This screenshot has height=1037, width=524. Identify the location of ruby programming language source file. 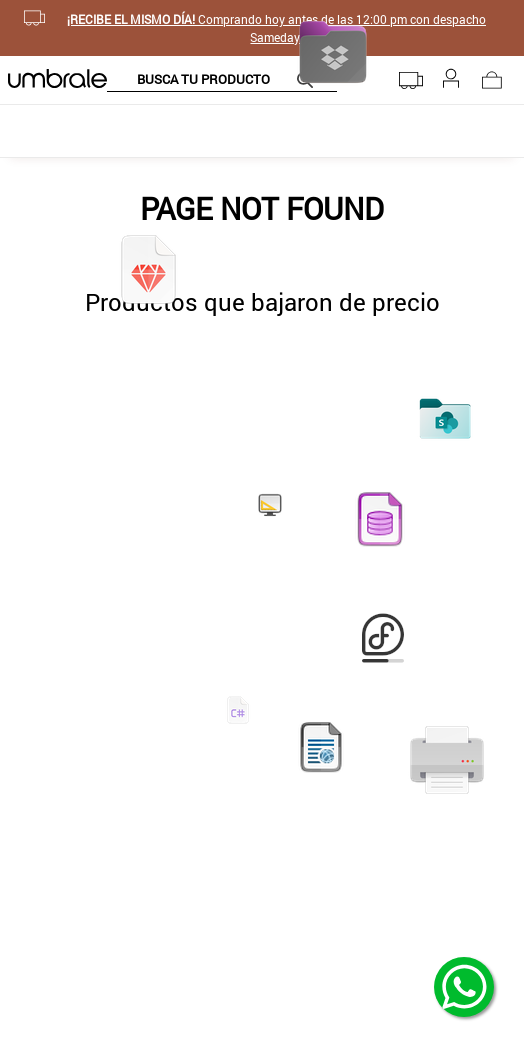
(148, 269).